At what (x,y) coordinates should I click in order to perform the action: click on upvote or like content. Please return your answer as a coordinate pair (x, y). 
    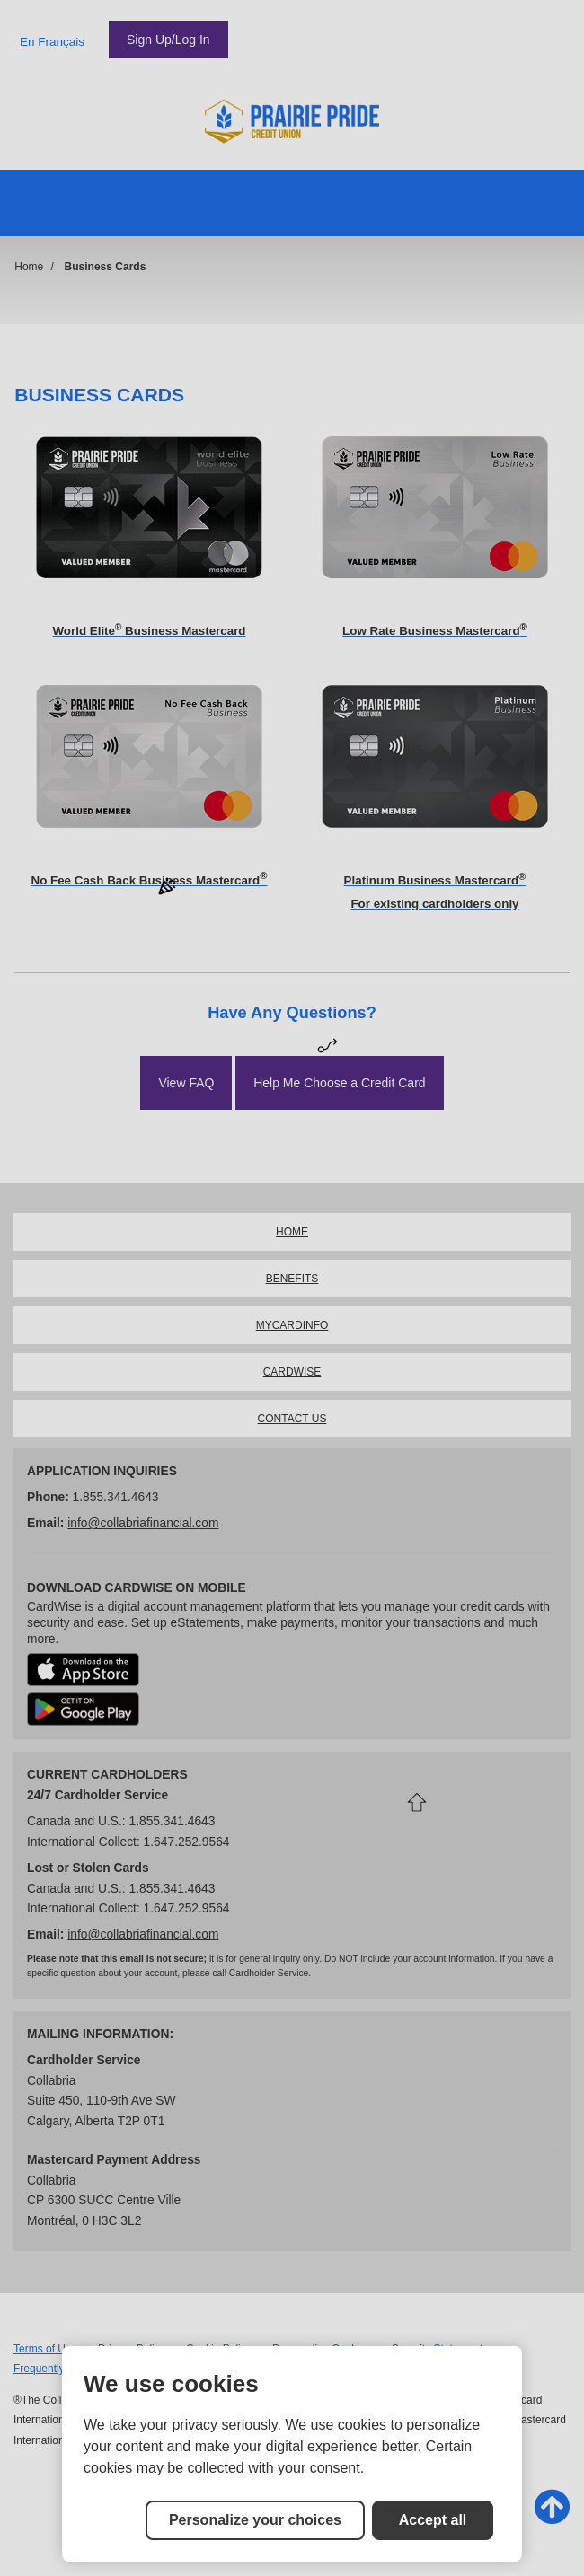
    Looking at the image, I should click on (417, 1803).